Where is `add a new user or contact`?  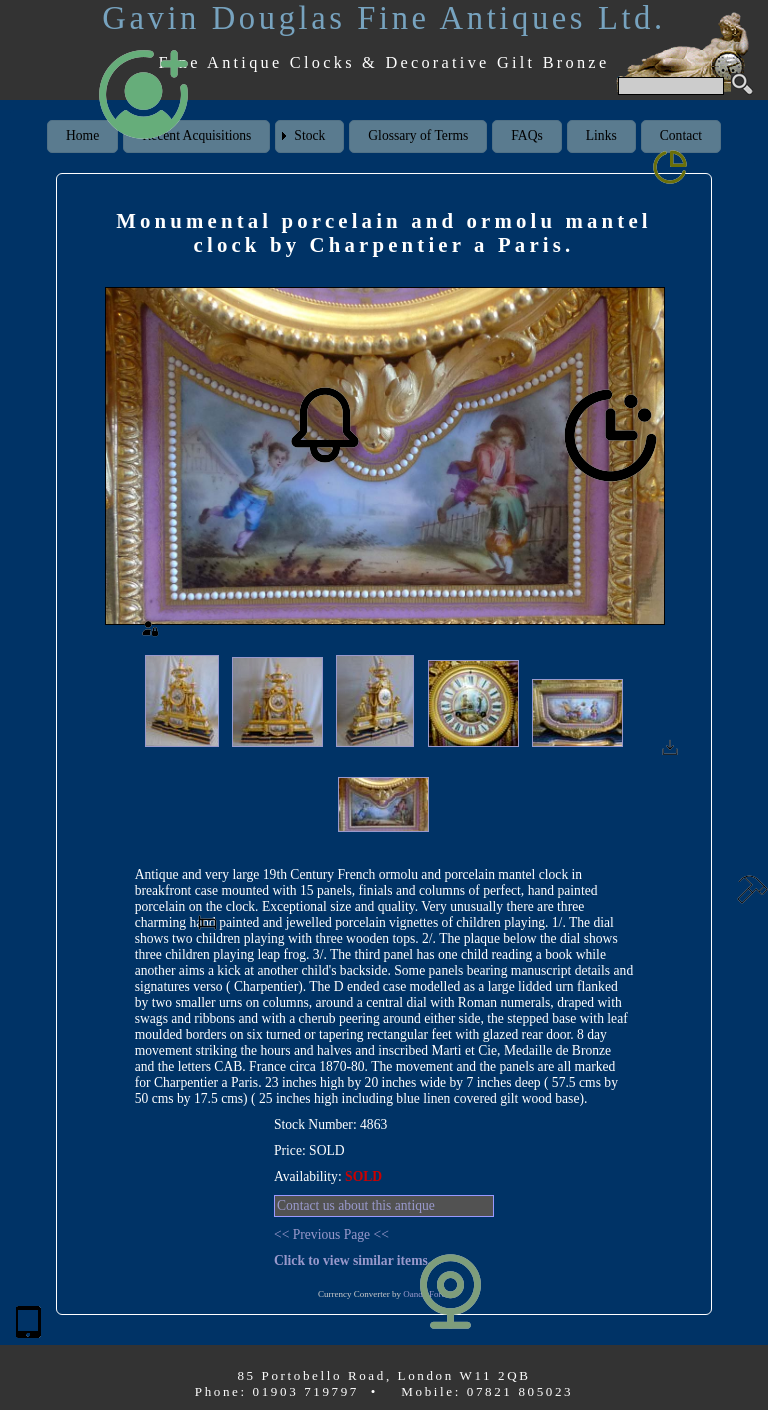 add a new user or contact is located at coordinates (143, 94).